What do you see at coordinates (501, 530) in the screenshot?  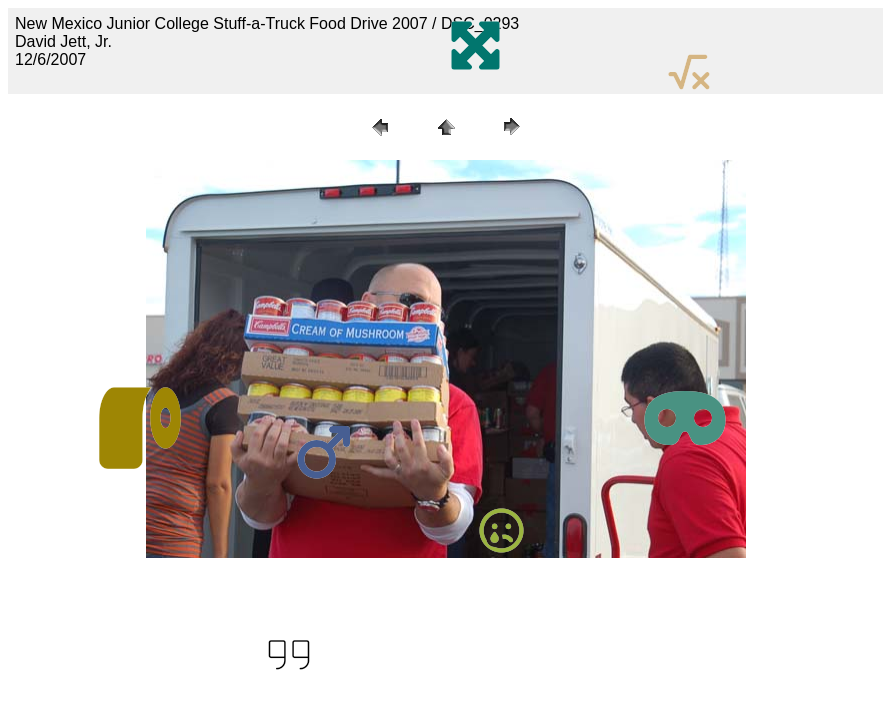 I see `indicates a sad or negative emotional state` at bounding box center [501, 530].